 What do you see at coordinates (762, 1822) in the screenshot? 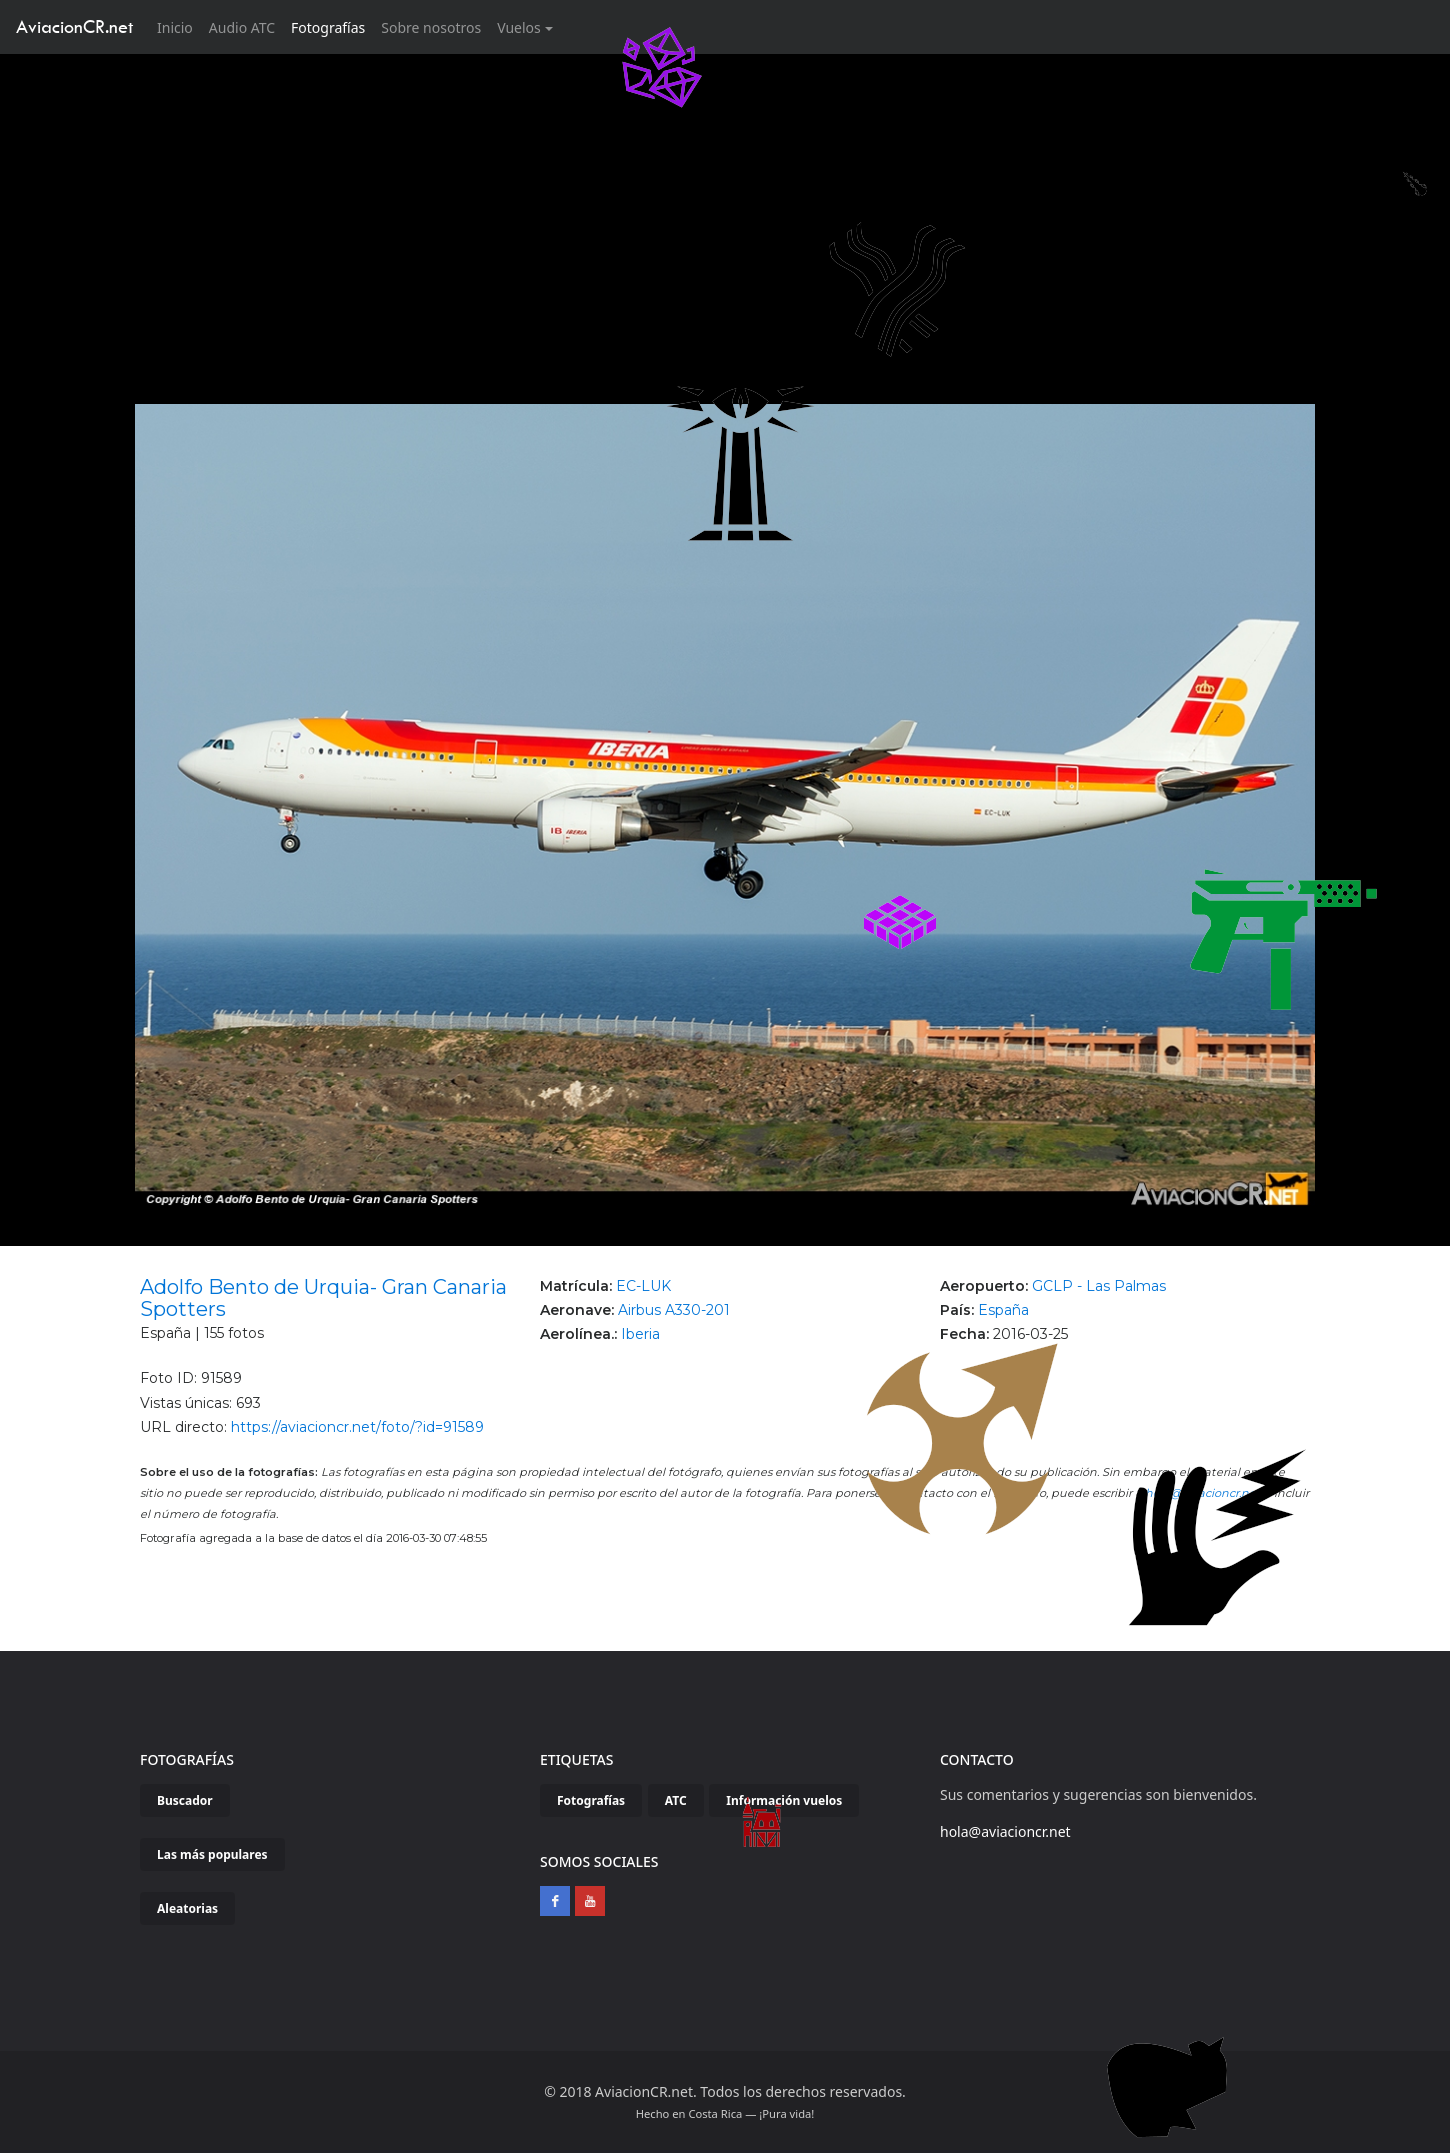
I see `access the village or town area` at bounding box center [762, 1822].